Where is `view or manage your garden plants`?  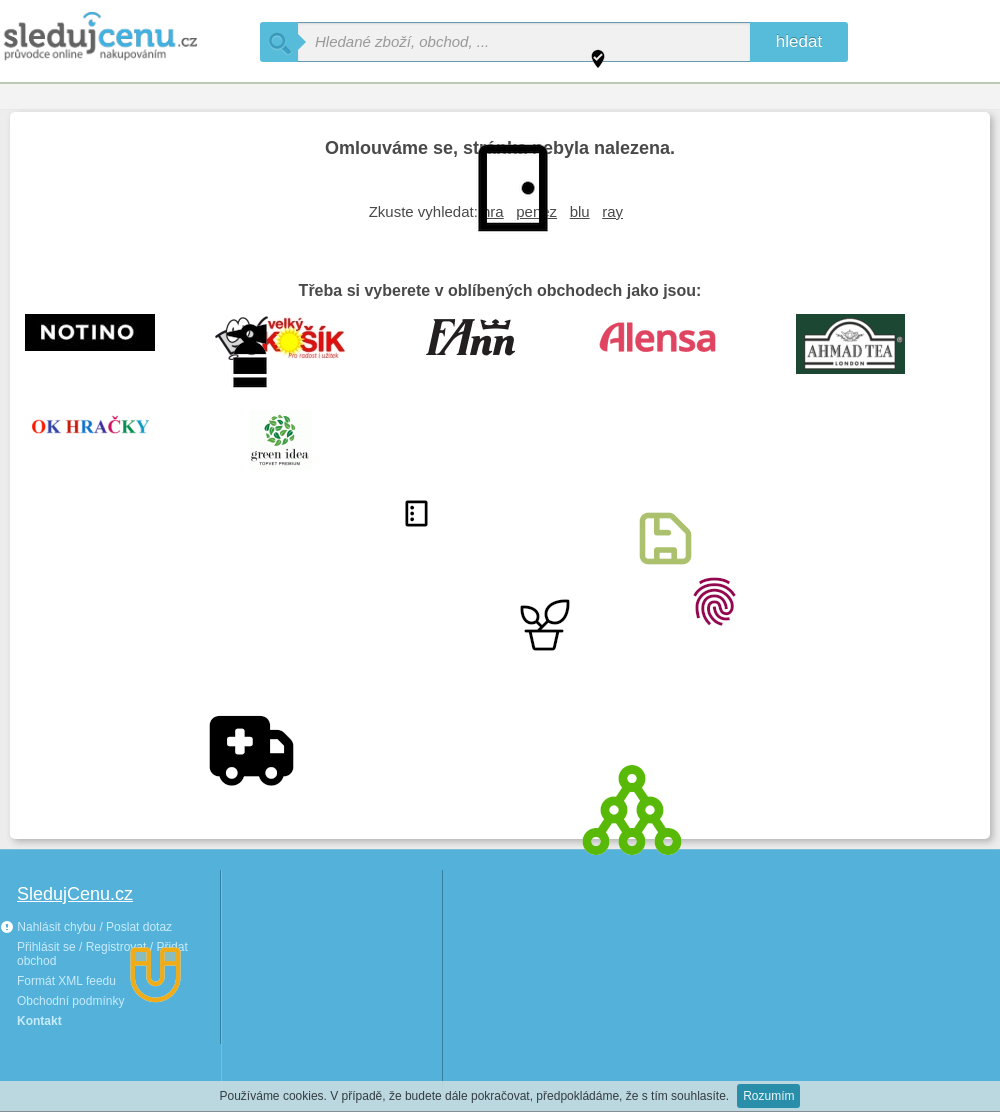 view or manage your garden plants is located at coordinates (544, 625).